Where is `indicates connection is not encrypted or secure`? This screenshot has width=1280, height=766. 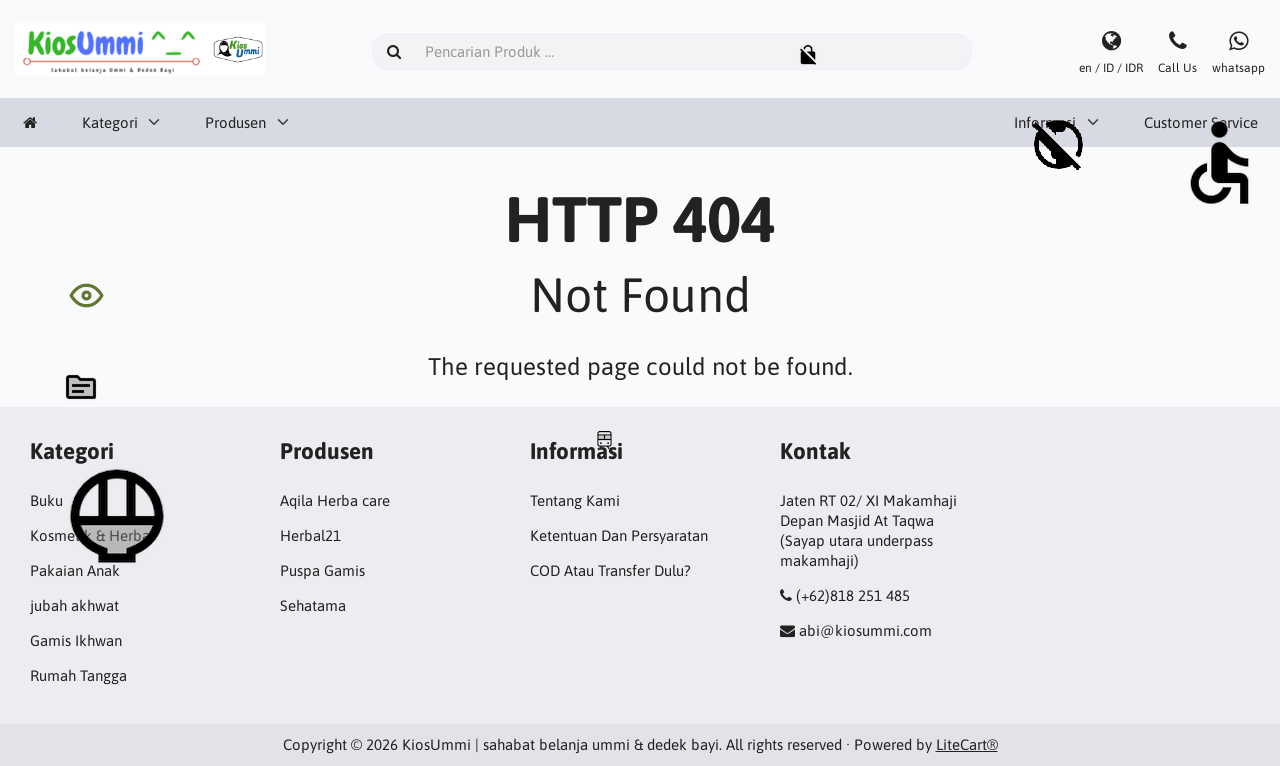 indicates connection is not encrypted or secure is located at coordinates (808, 55).